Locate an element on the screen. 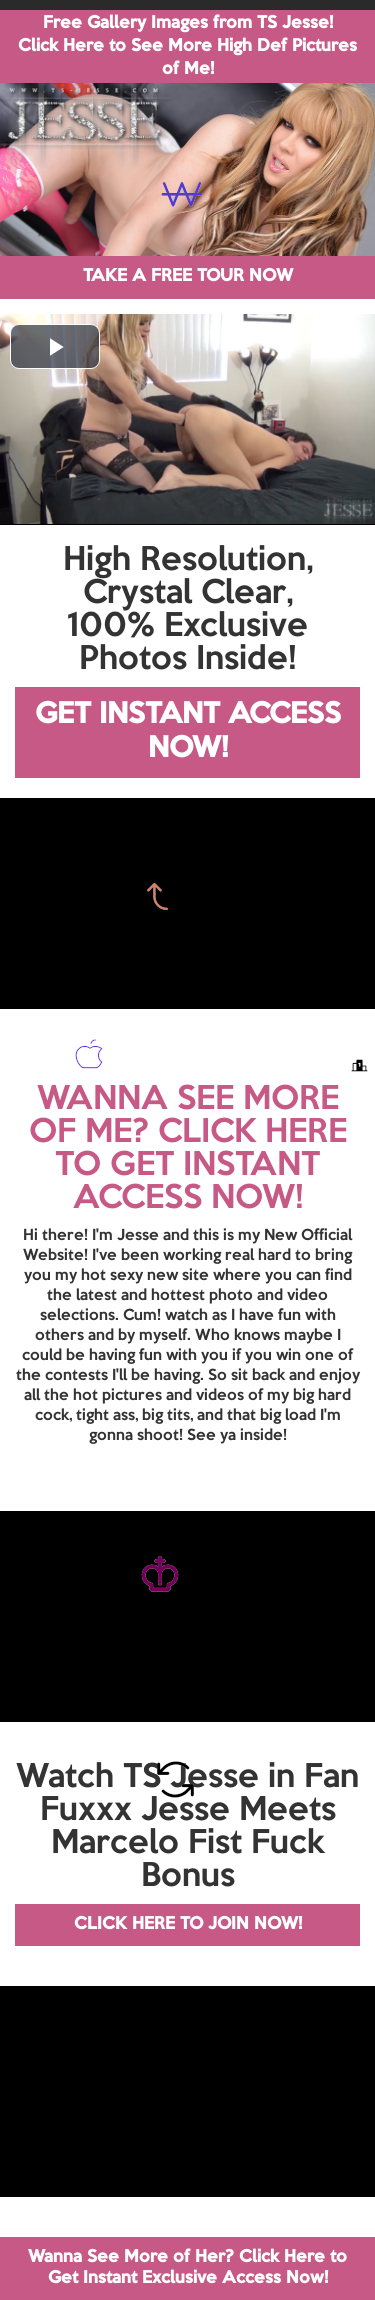 This screenshot has height=2300, width=375. go back and up in navigation is located at coordinates (157, 896).